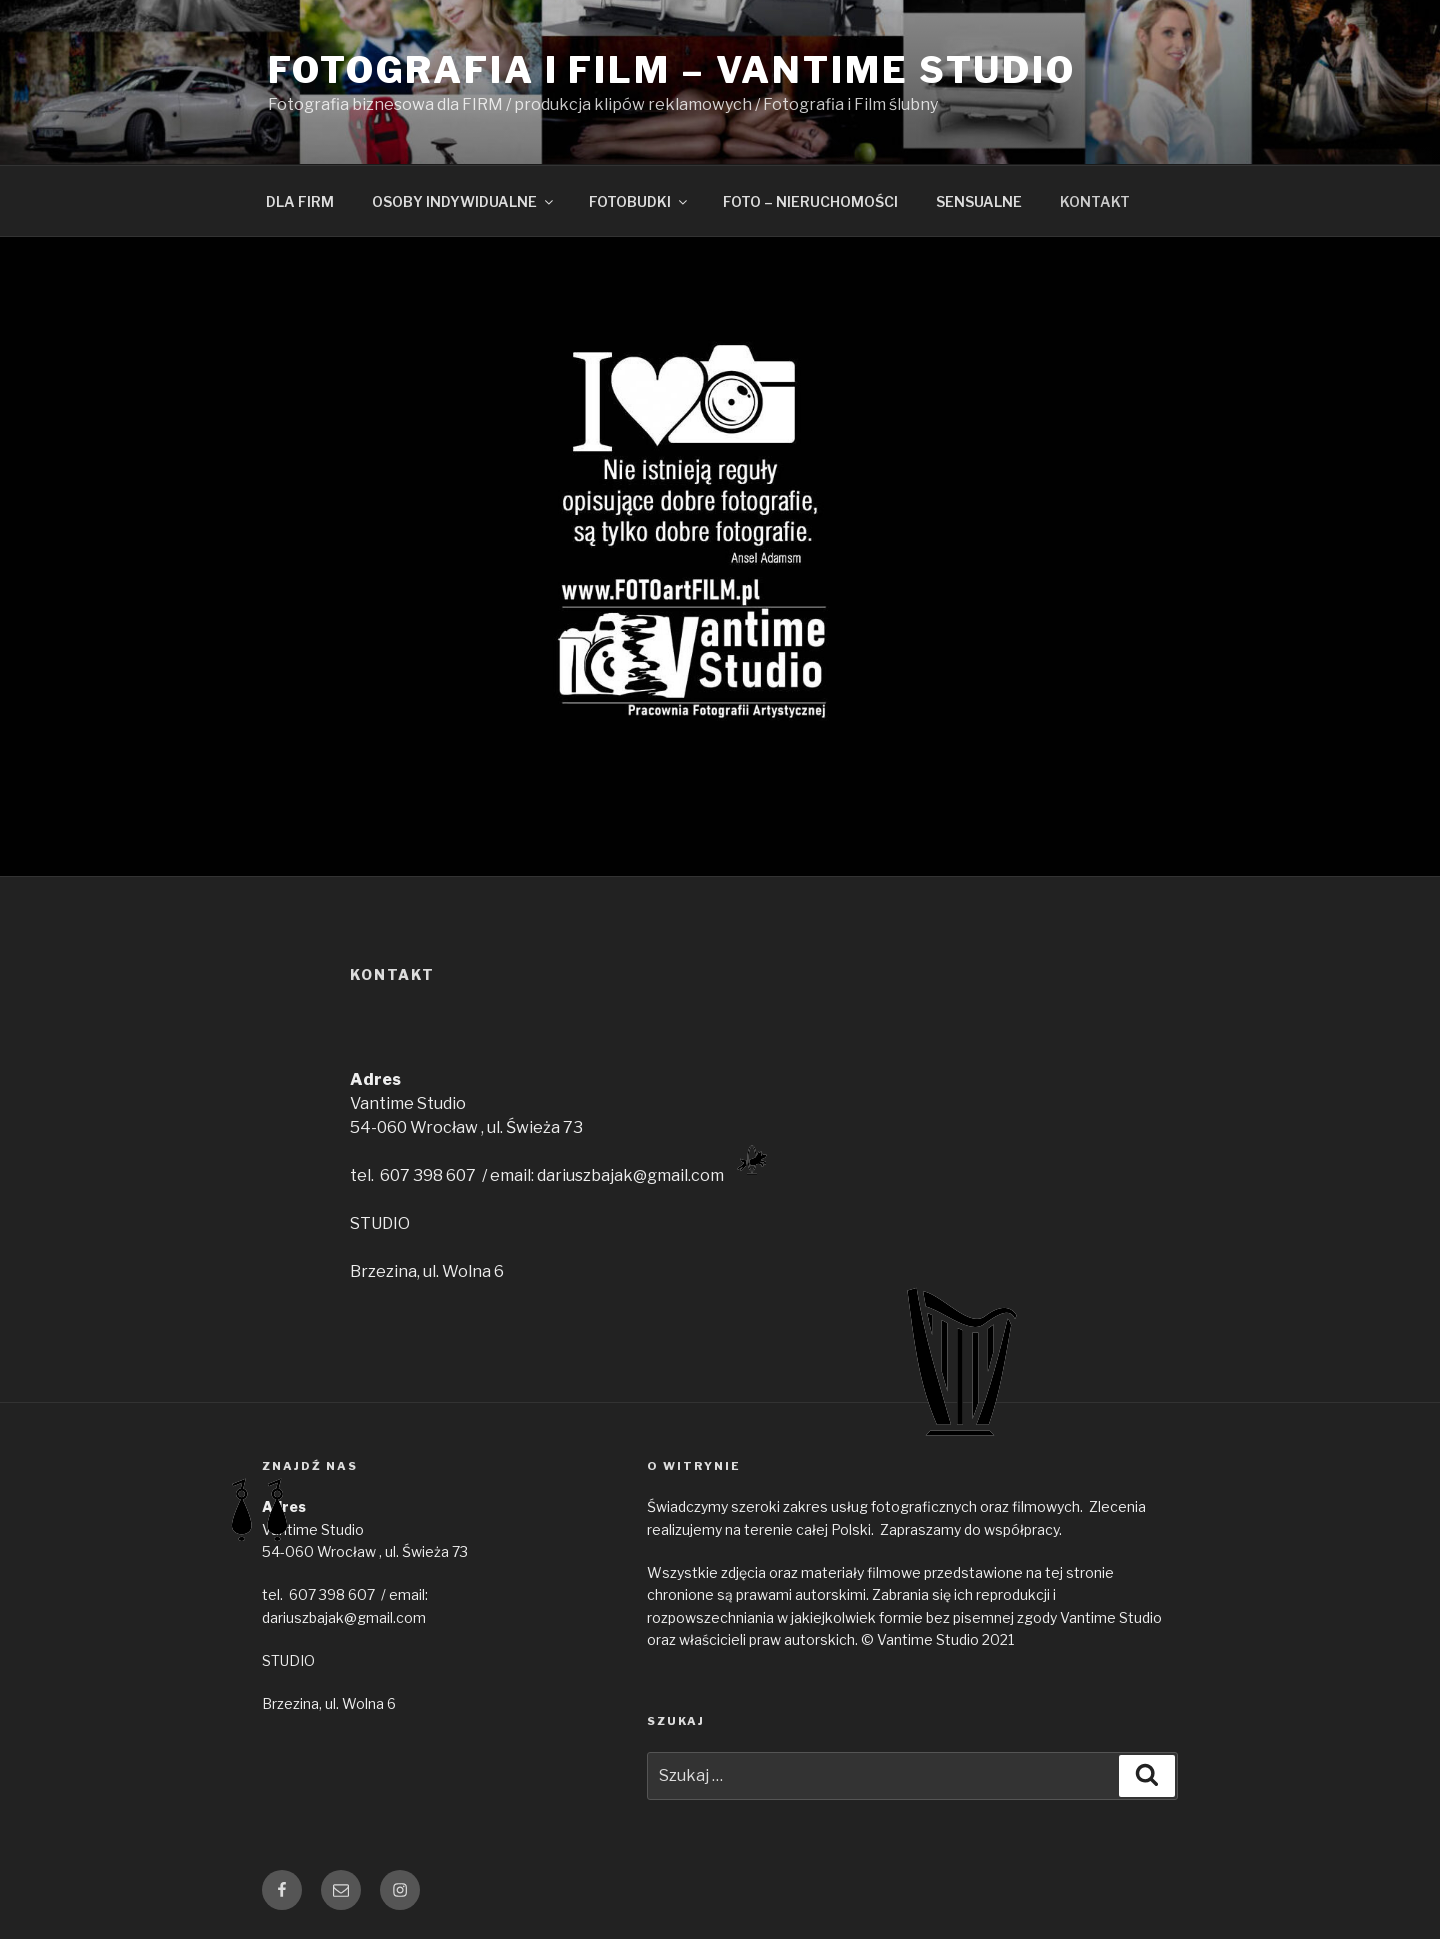  Describe the element at coordinates (259, 1509) in the screenshot. I see `browse or select earring accessories` at that location.